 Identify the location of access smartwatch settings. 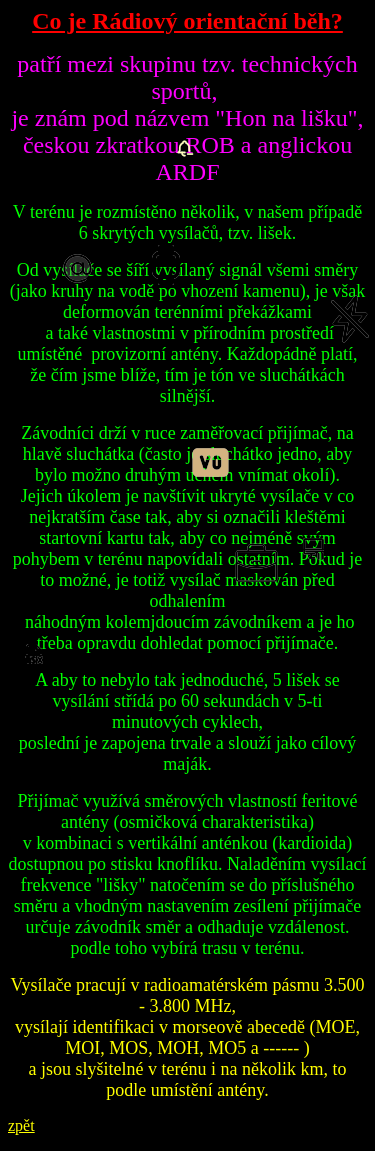
(166, 265).